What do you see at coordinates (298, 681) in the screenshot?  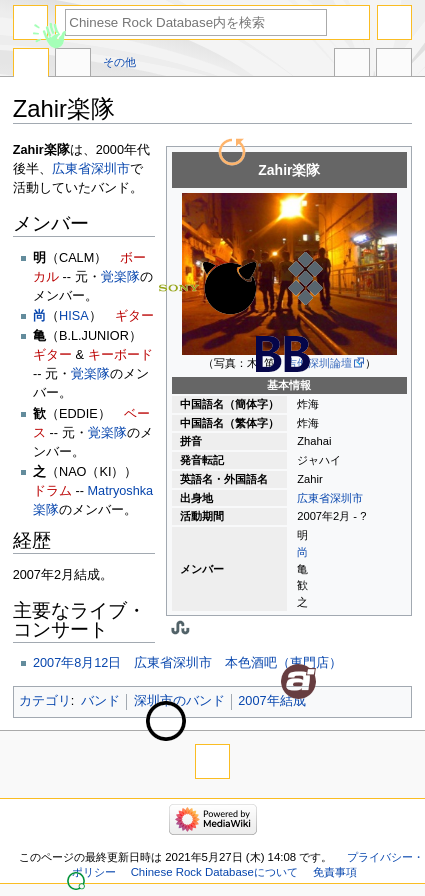 I see `anime.js library logo` at bounding box center [298, 681].